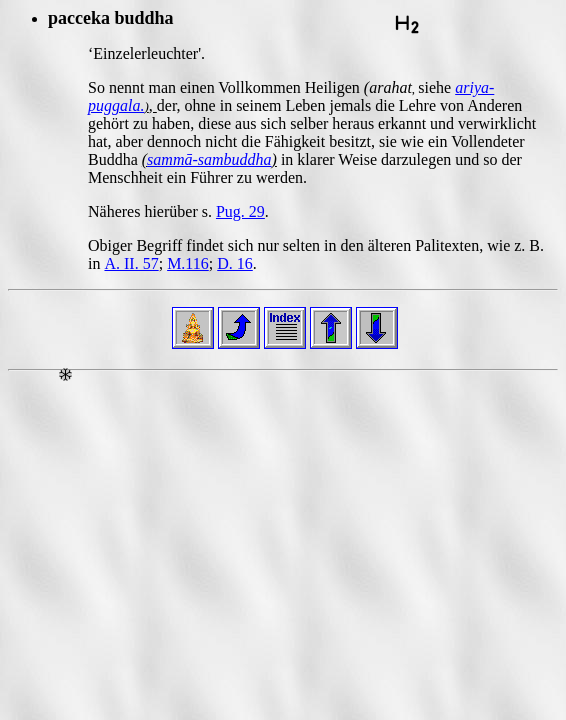 This screenshot has height=720, width=566. I want to click on toggle air conditioning or cooling mode, so click(65, 374).